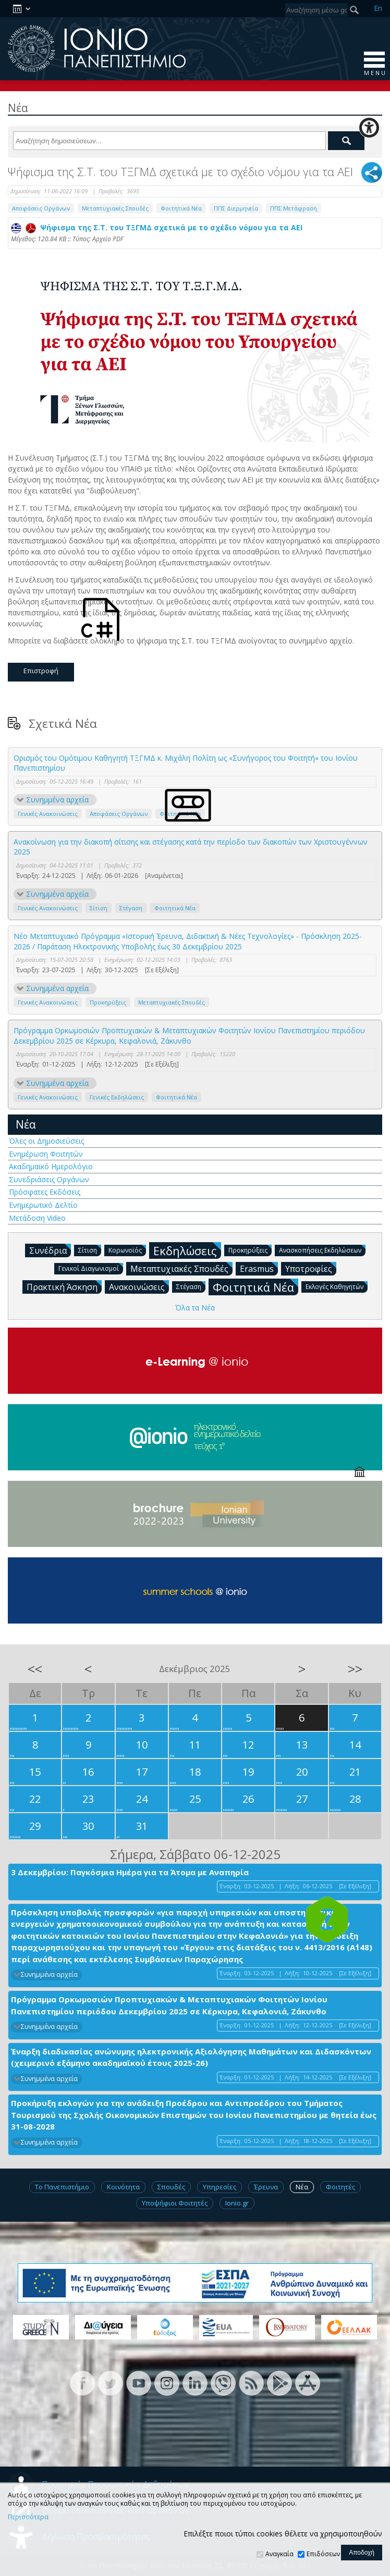 The height and width of the screenshot is (2576, 390). Describe the element at coordinates (188, 805) in the screenshot. I see `access audio recordings or voice memos` at that location.